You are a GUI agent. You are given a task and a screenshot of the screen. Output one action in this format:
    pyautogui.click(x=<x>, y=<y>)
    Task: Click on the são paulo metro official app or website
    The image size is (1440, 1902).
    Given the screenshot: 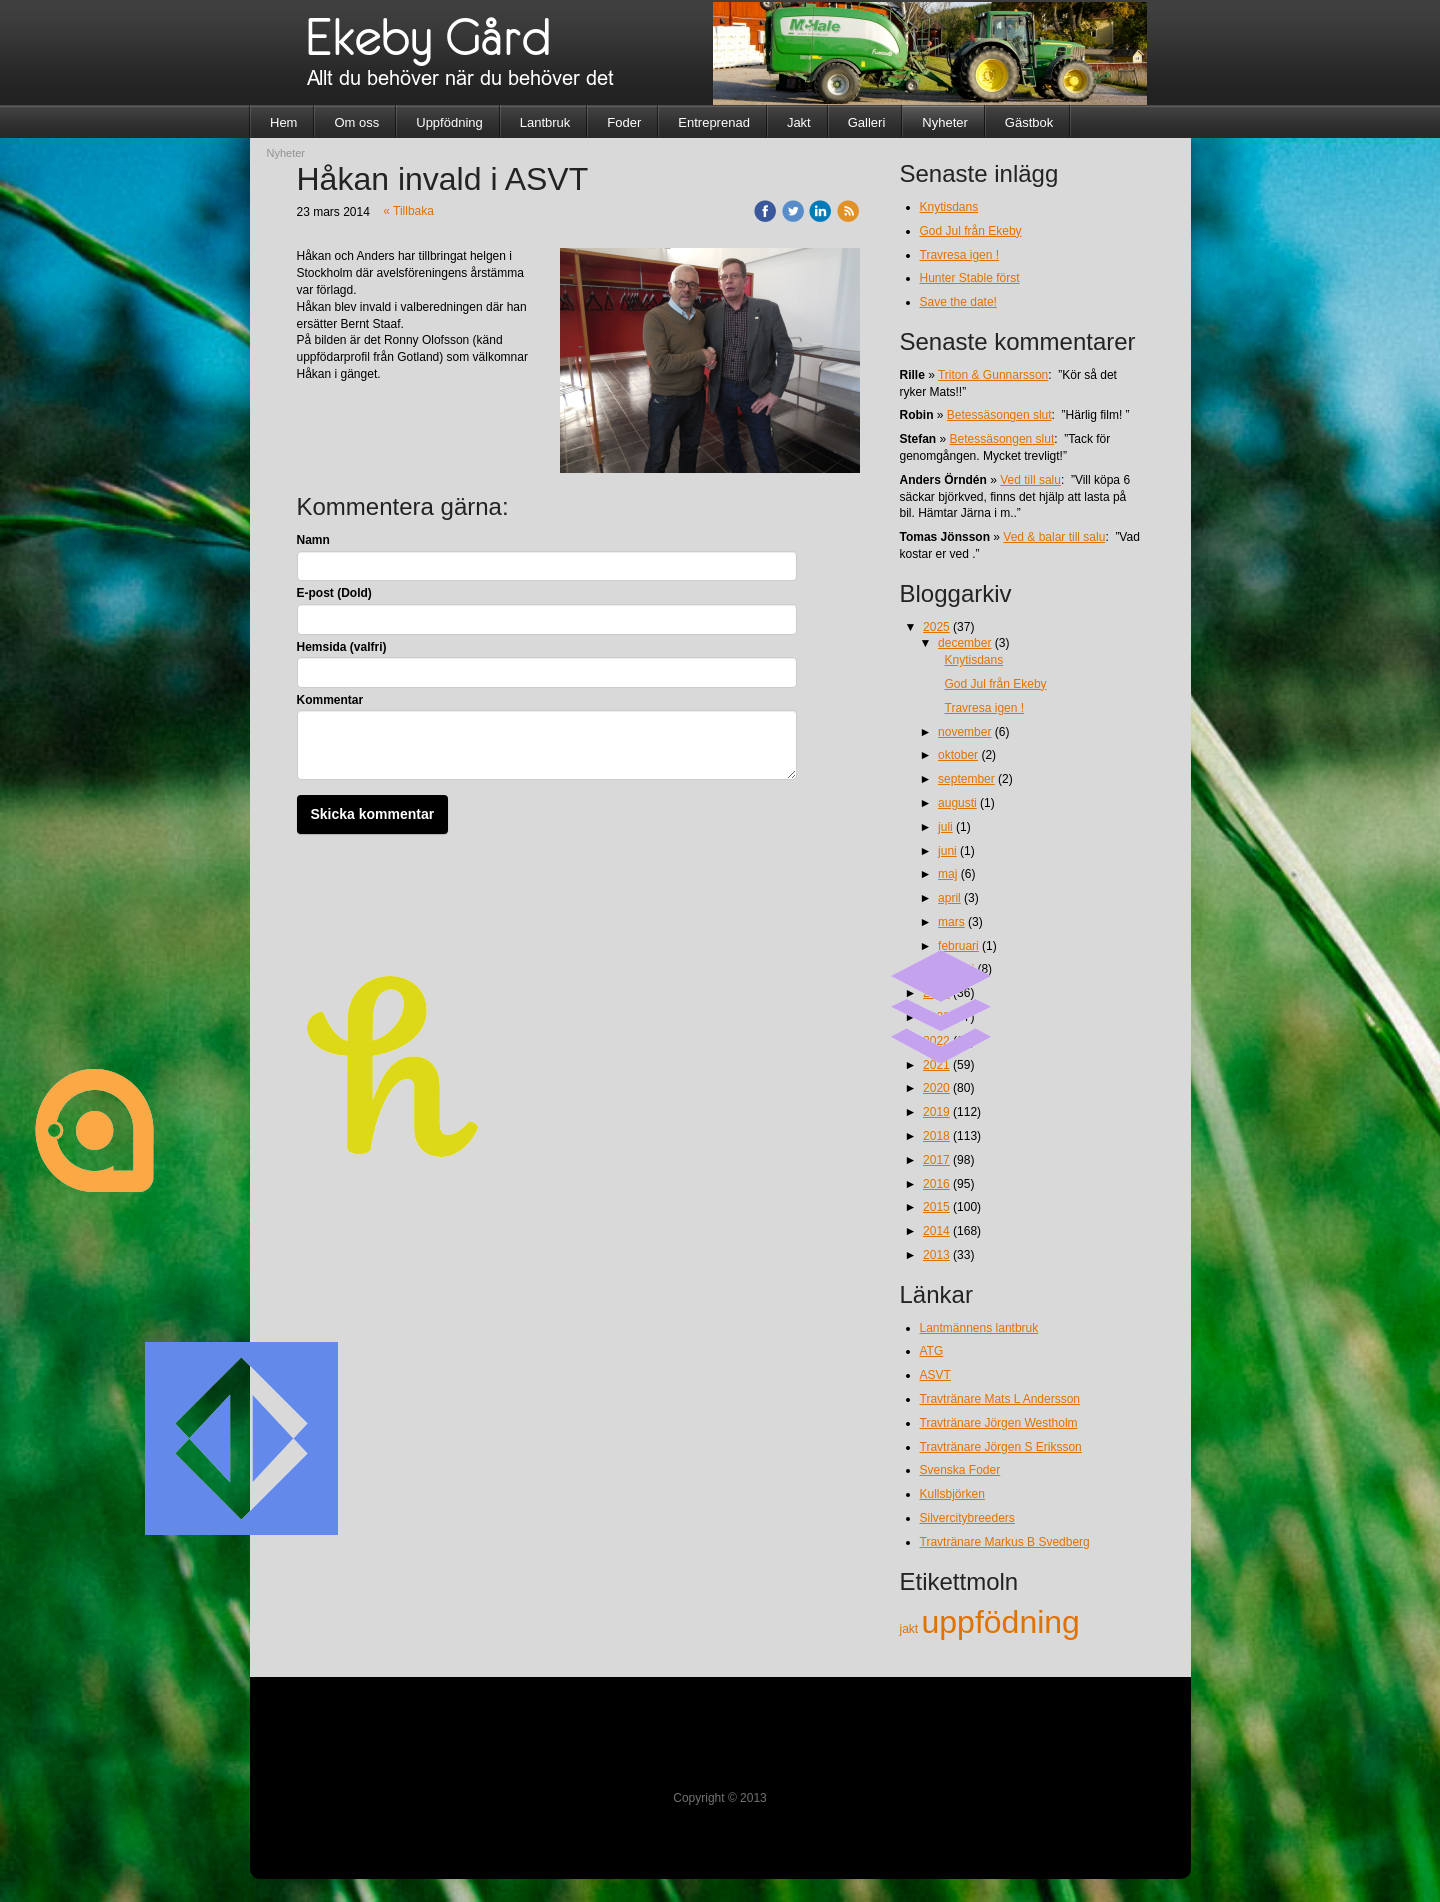 What is the action you would take?
    pyautogui.click(x=241, y=1438)
    